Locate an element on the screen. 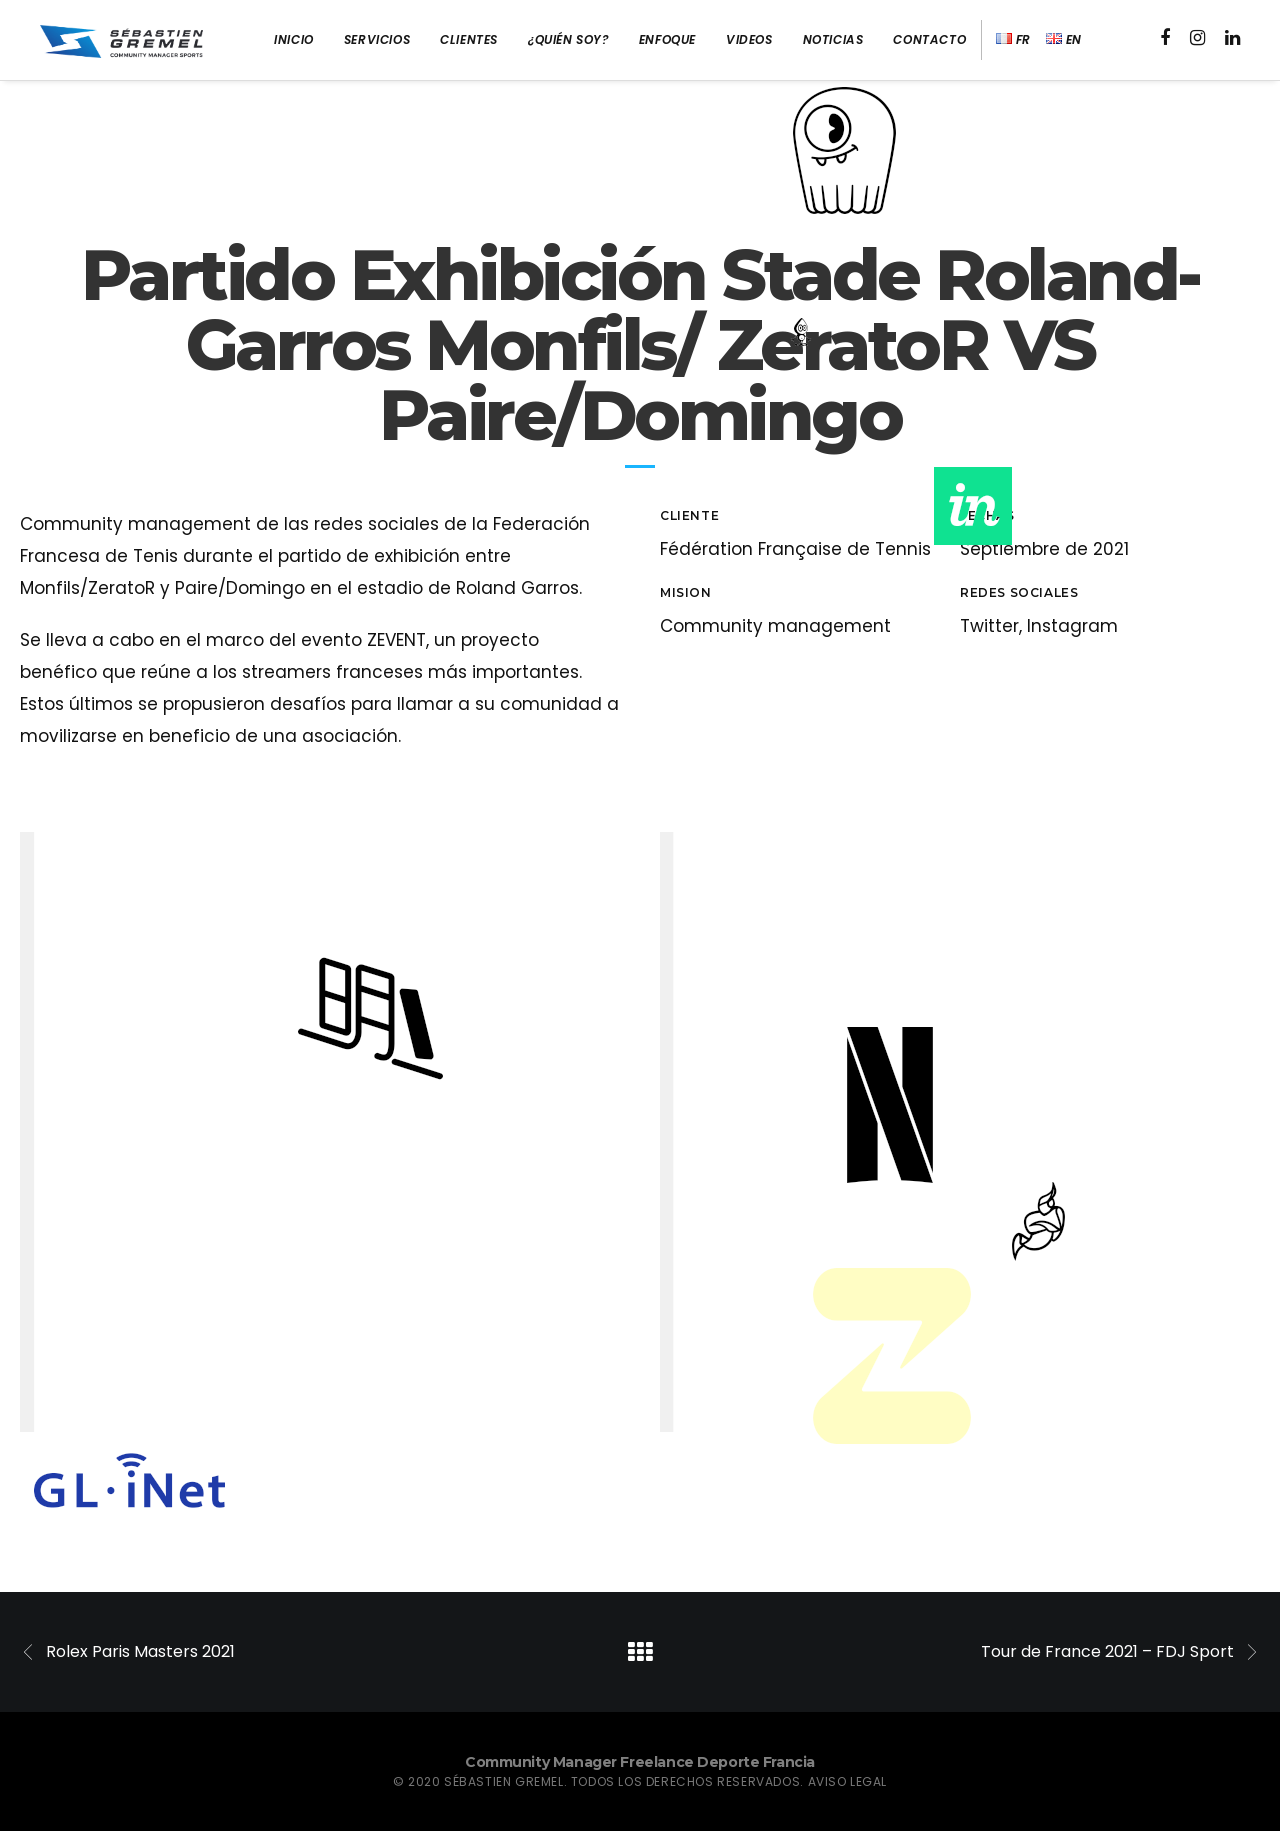 This screenshot has width=1280, height=1831. open jitsi video conferencing app is located at coordinates (1038, 1221).